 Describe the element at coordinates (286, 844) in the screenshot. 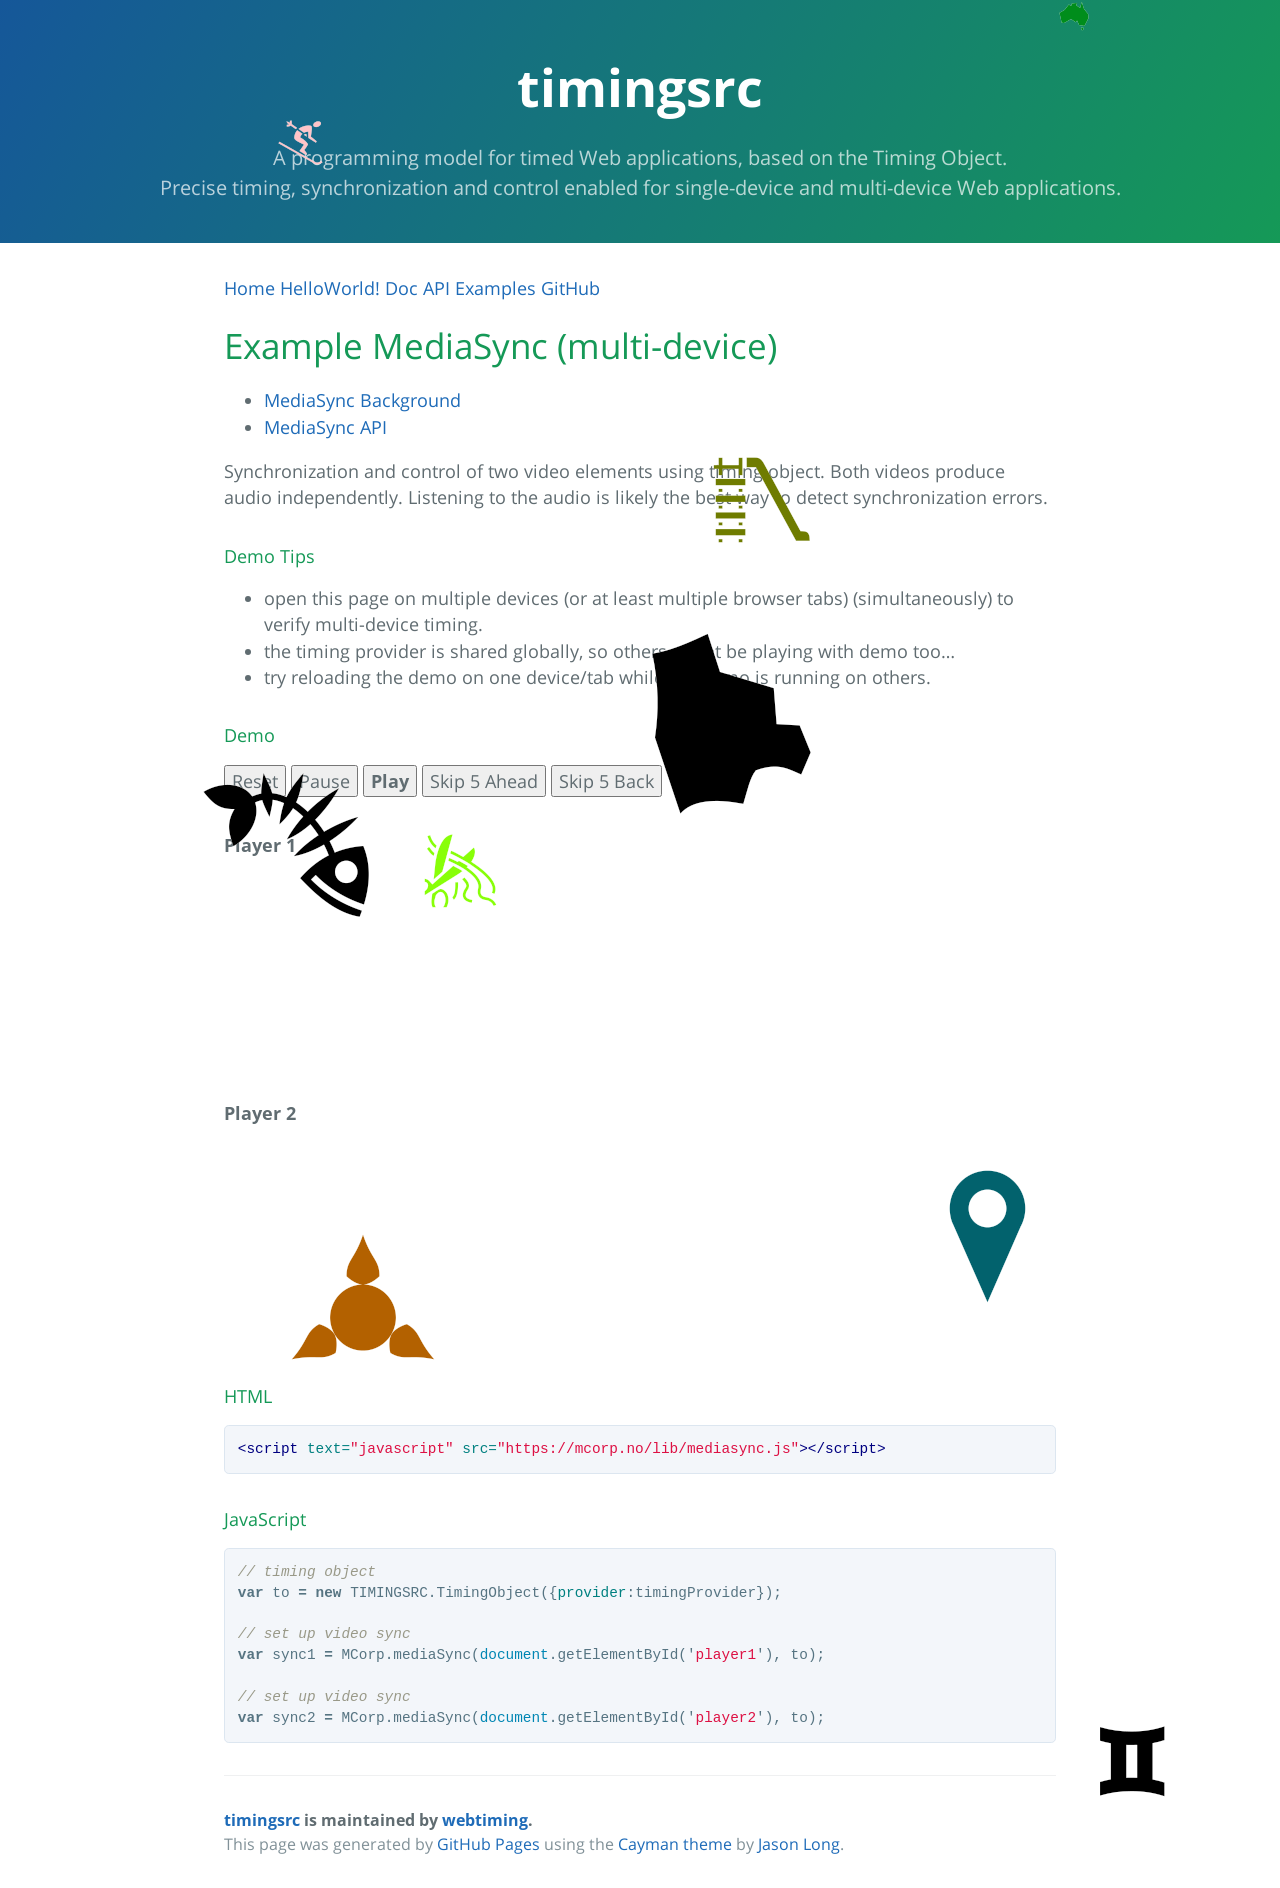

I see `indicates an empty or depleted resource` at that location.